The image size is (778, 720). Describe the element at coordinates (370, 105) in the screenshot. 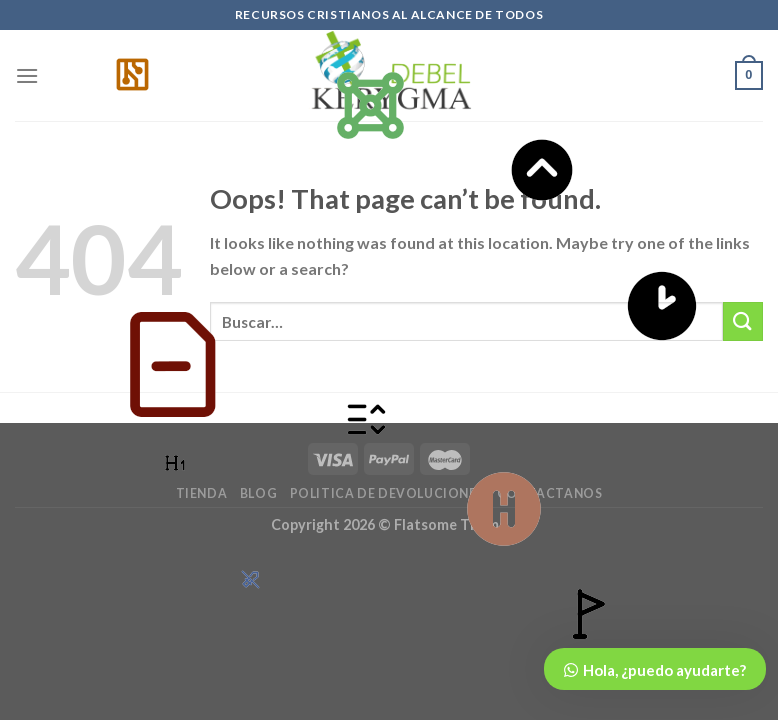

I see `view full network hierarchy` at that location.